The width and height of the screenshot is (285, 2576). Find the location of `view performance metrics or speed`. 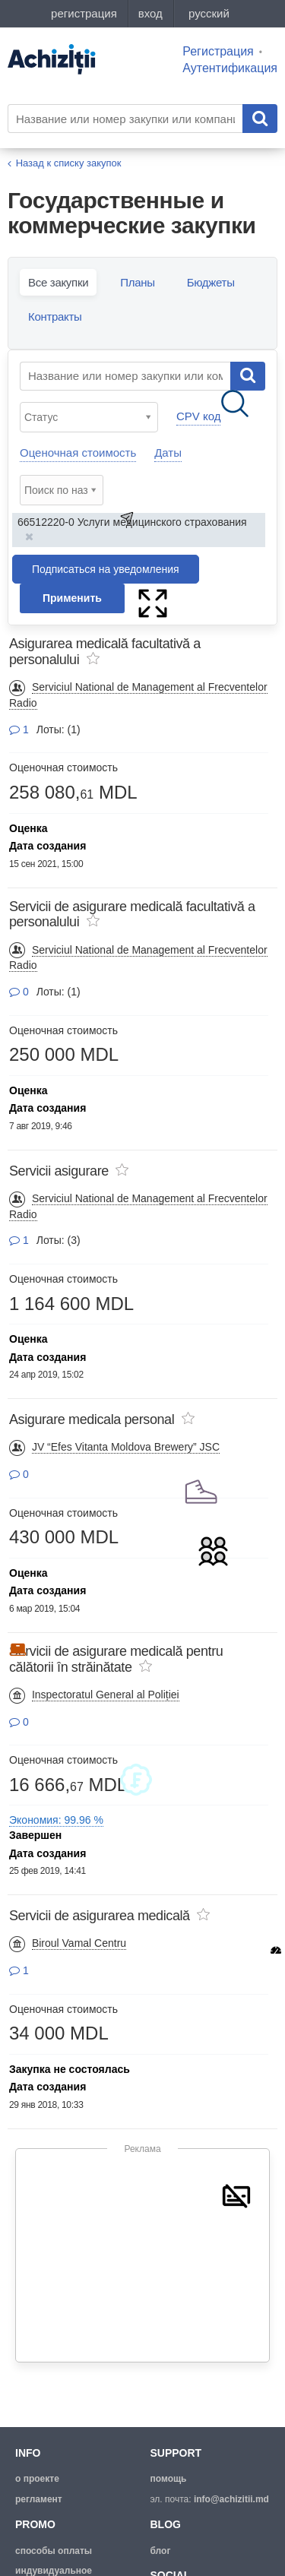

view performance metrics or speed is located at coordinates (276, 1951).